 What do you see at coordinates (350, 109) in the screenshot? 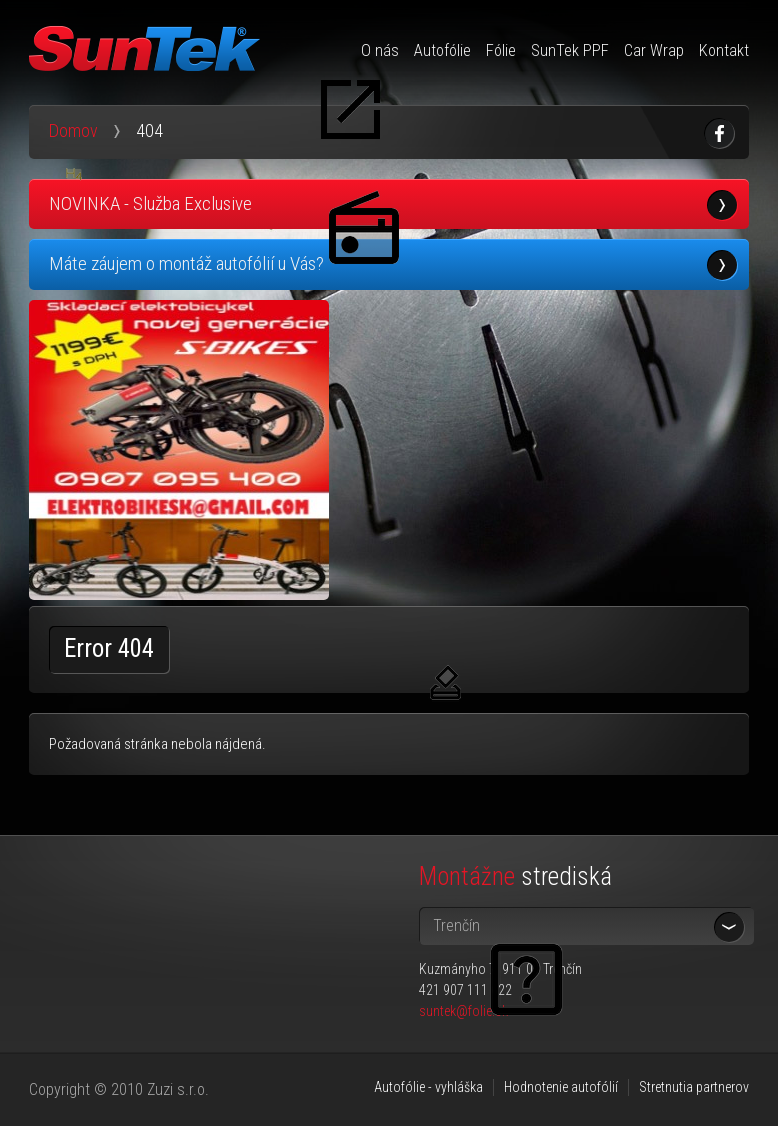
I see `open link in a new tab or window` at bounding box center [350, 109].